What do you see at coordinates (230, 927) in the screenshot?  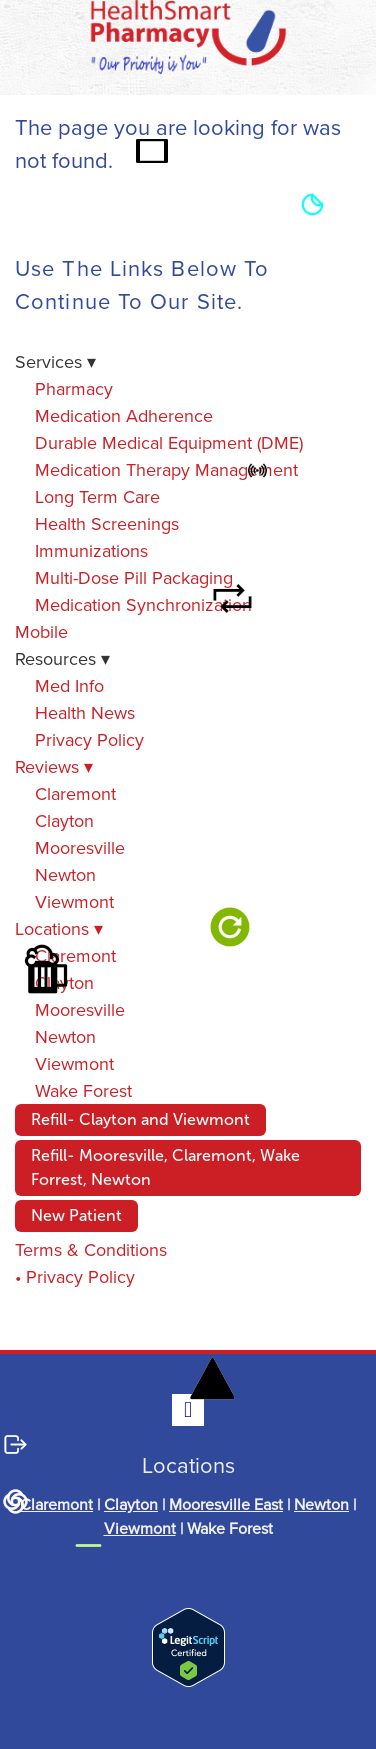 I see `refresh or reload content` at bounding box center [230, 927].